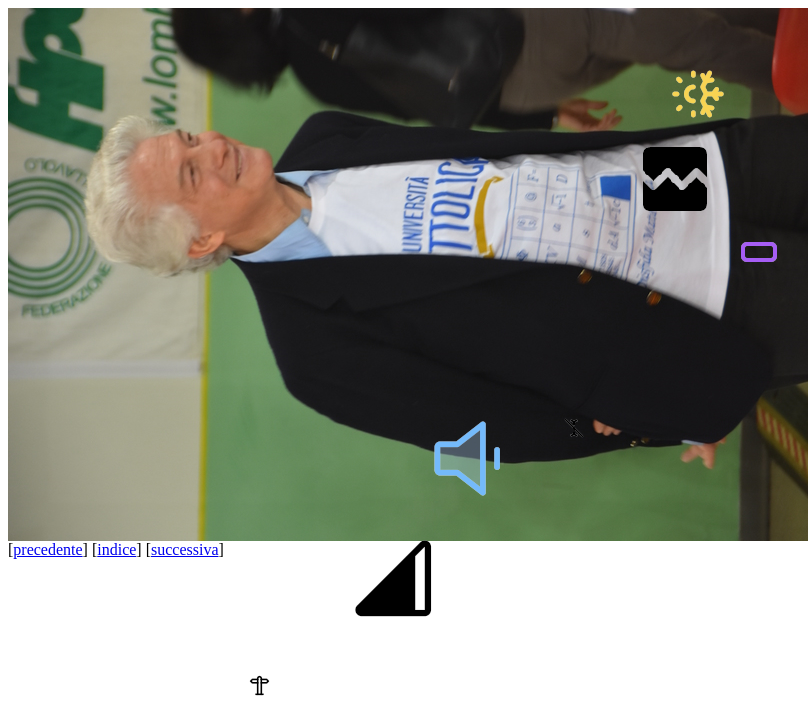  I want to click on indicates an image failed to load, so click(675, 179).